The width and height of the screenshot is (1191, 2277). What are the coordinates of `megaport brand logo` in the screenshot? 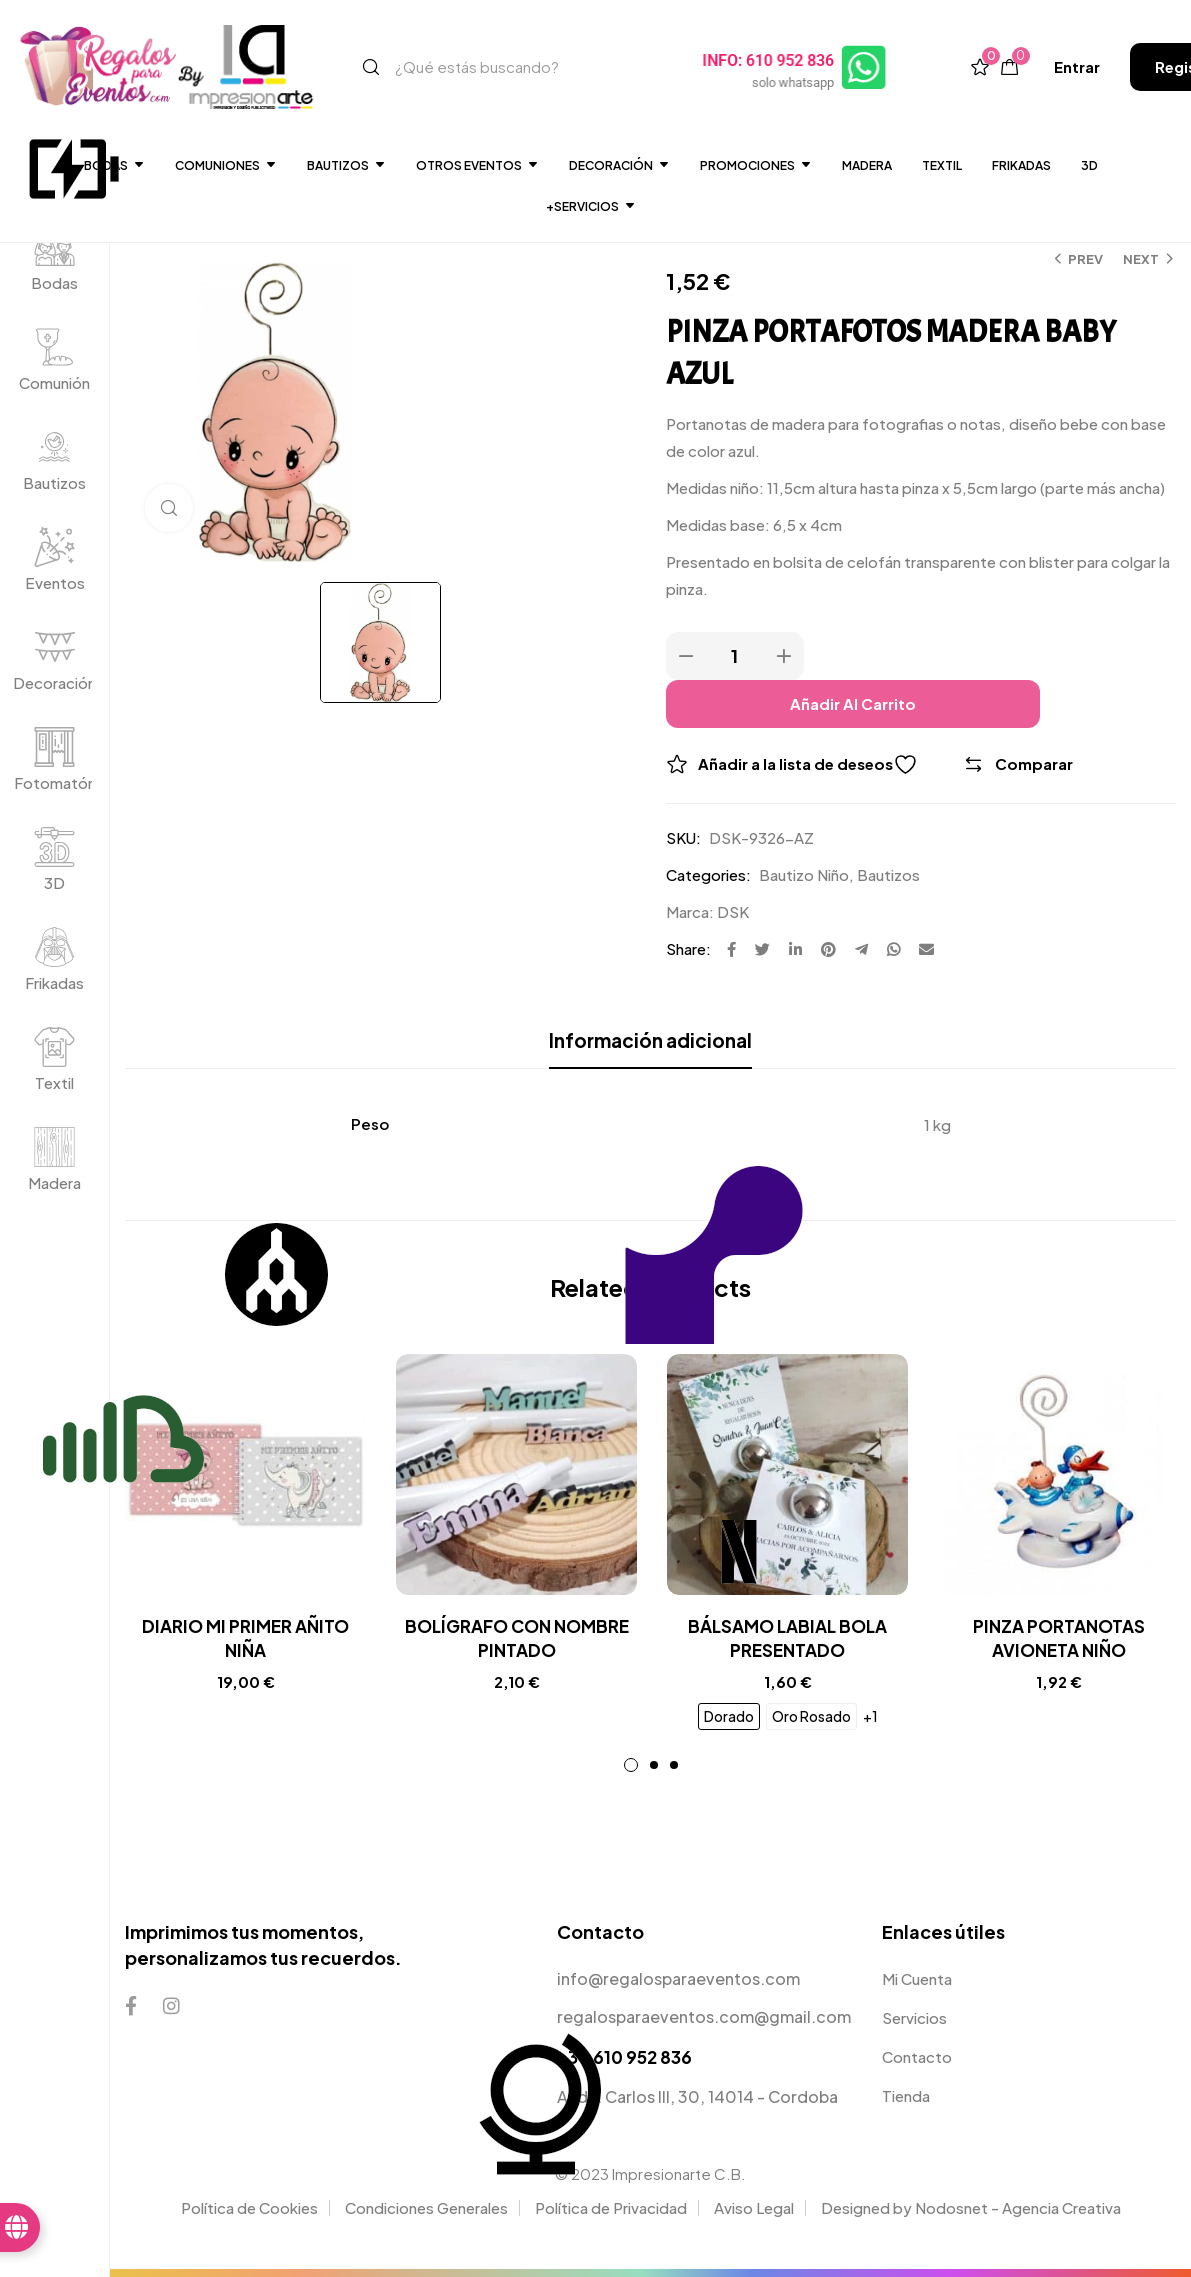 It's located at (276, 1274).